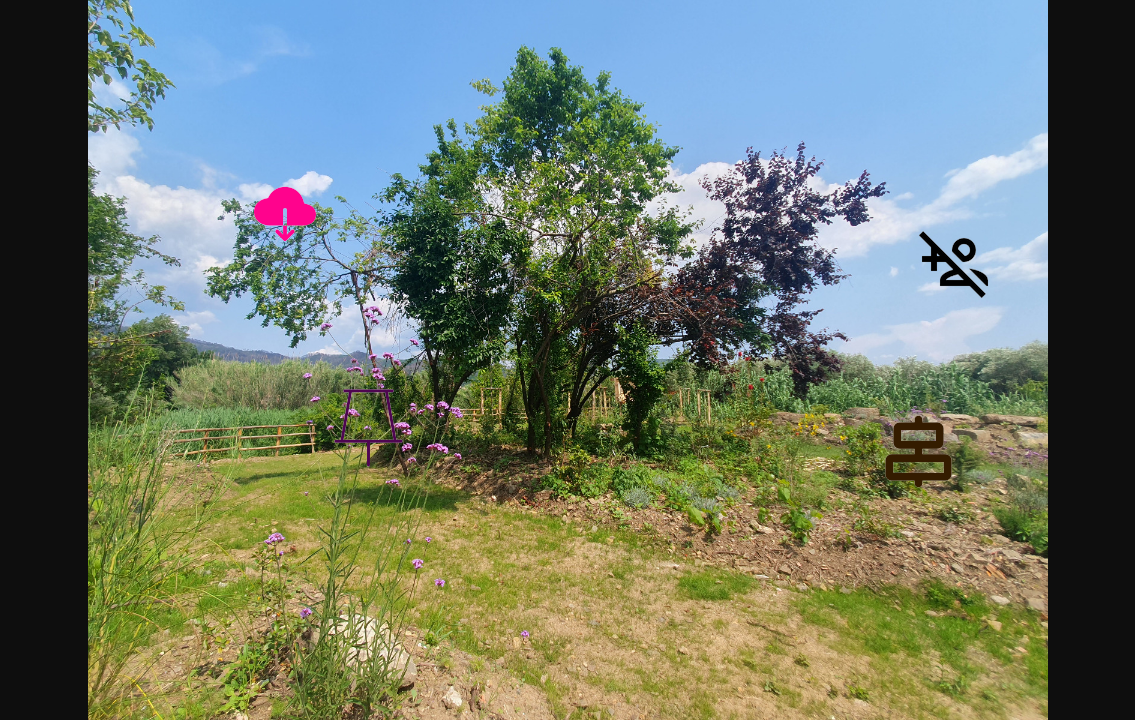 The width and height of the screenshot is (1135, 720). What do you see at coordinates (918, 451) in the screenshot?
I see `align objects to horizontal center` at bounding box center [918, 451].